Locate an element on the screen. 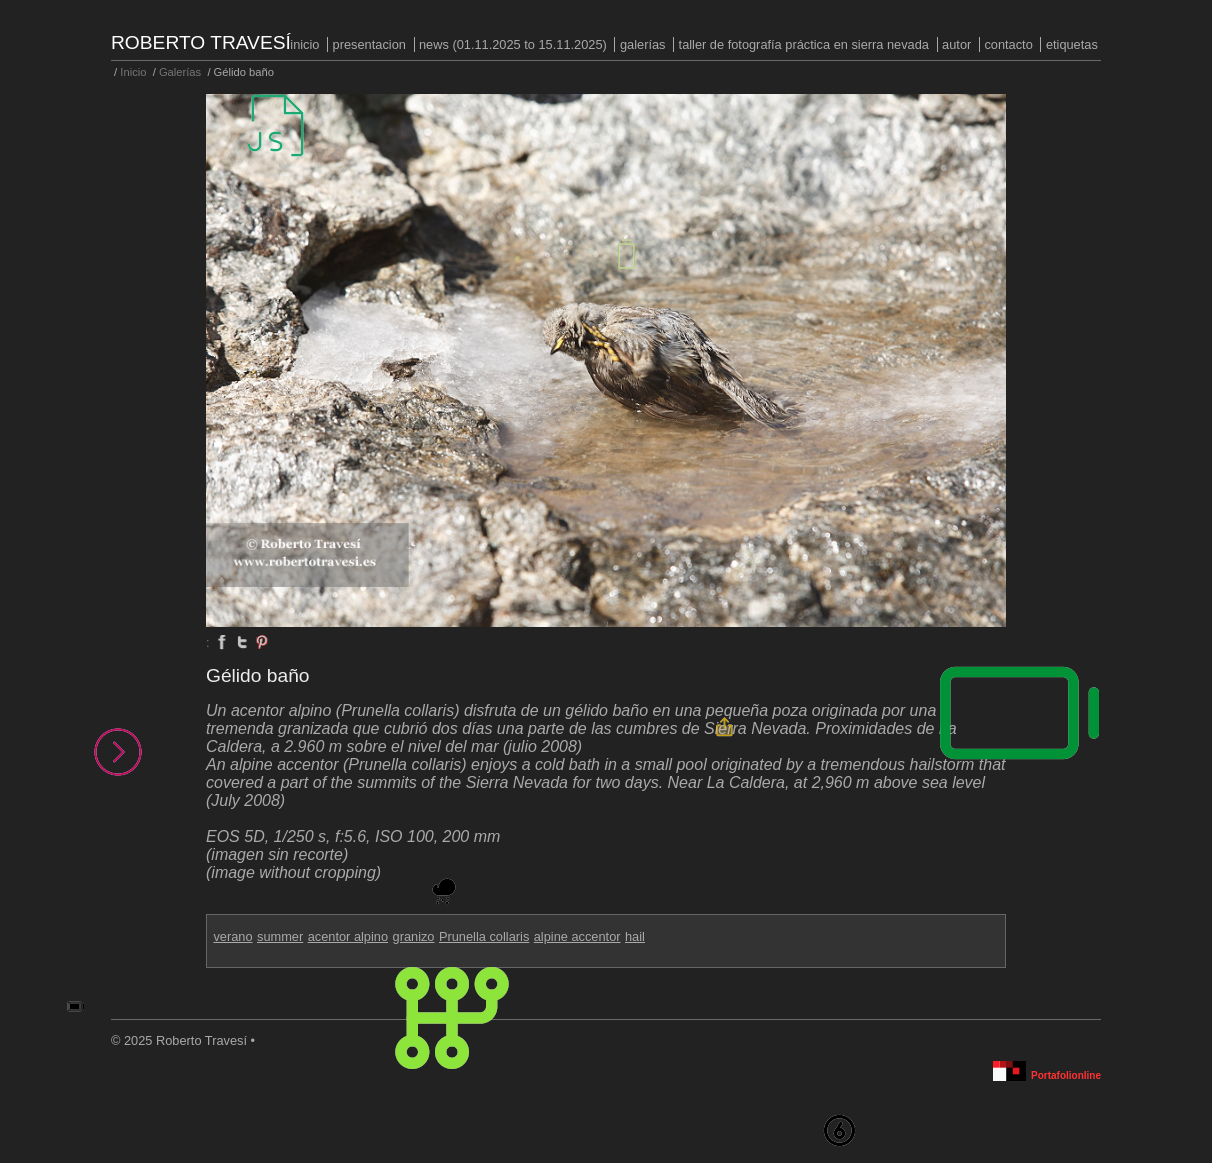 The height and width of the screenshot is (1163, 1212). indicates step six in a numbered sequence is located at coordinates (839, 1130).